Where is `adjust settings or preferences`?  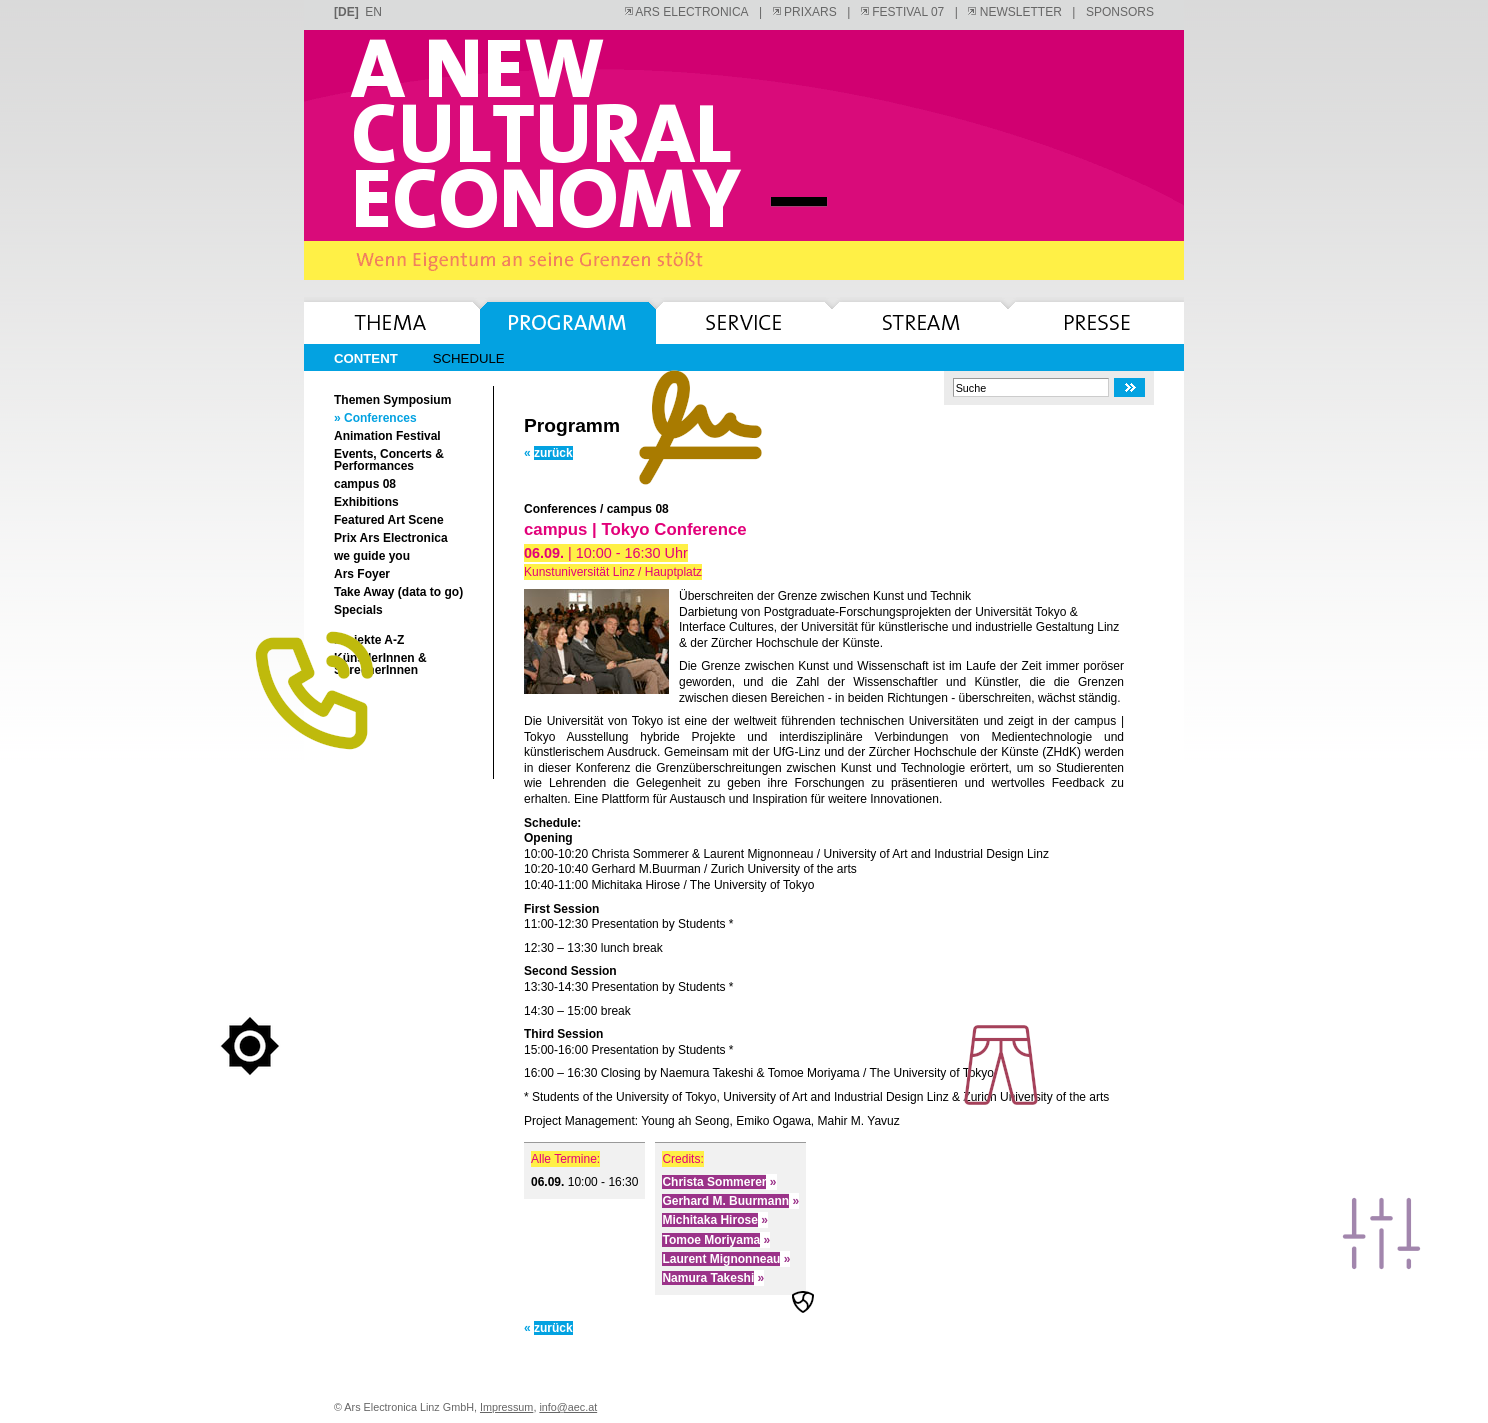 adjust settings or preferences is located at coordinates (1381, 1233).